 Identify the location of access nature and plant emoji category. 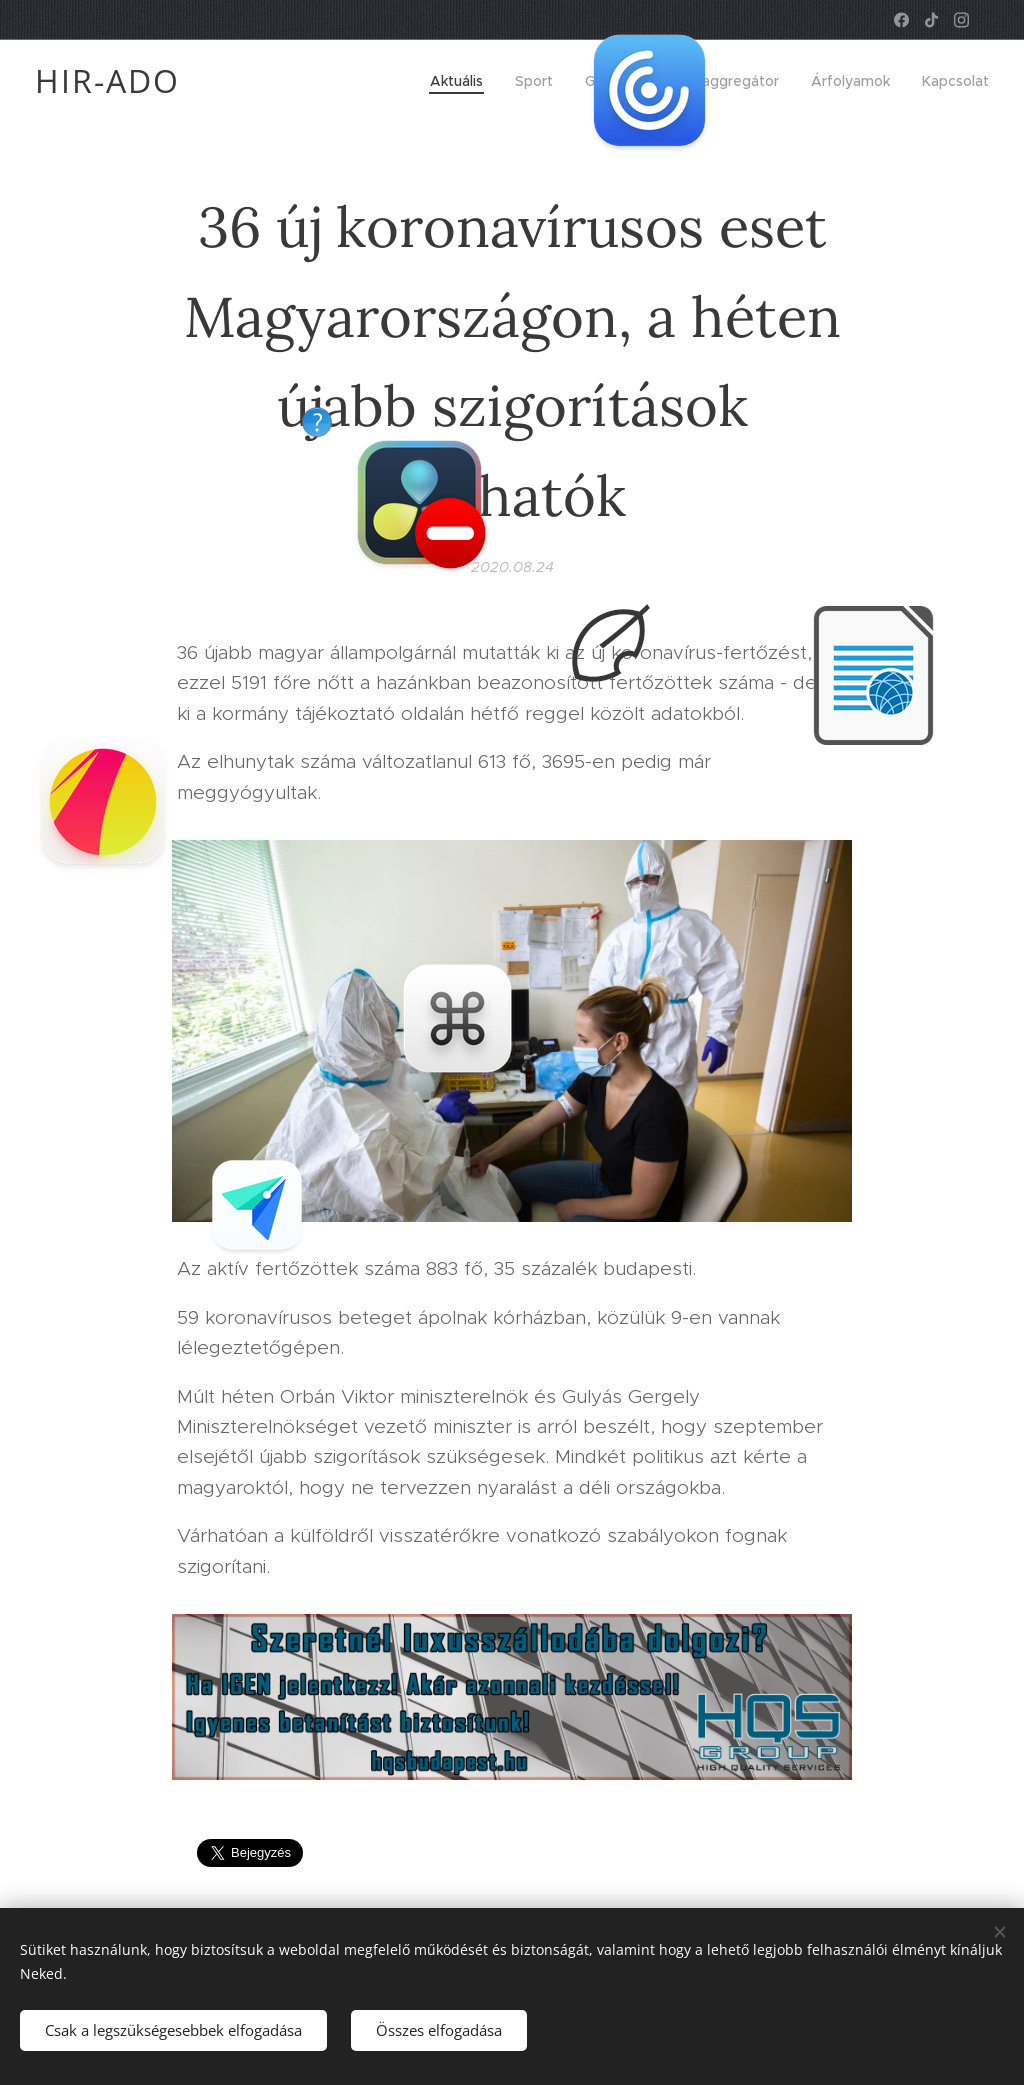
(608, 645).